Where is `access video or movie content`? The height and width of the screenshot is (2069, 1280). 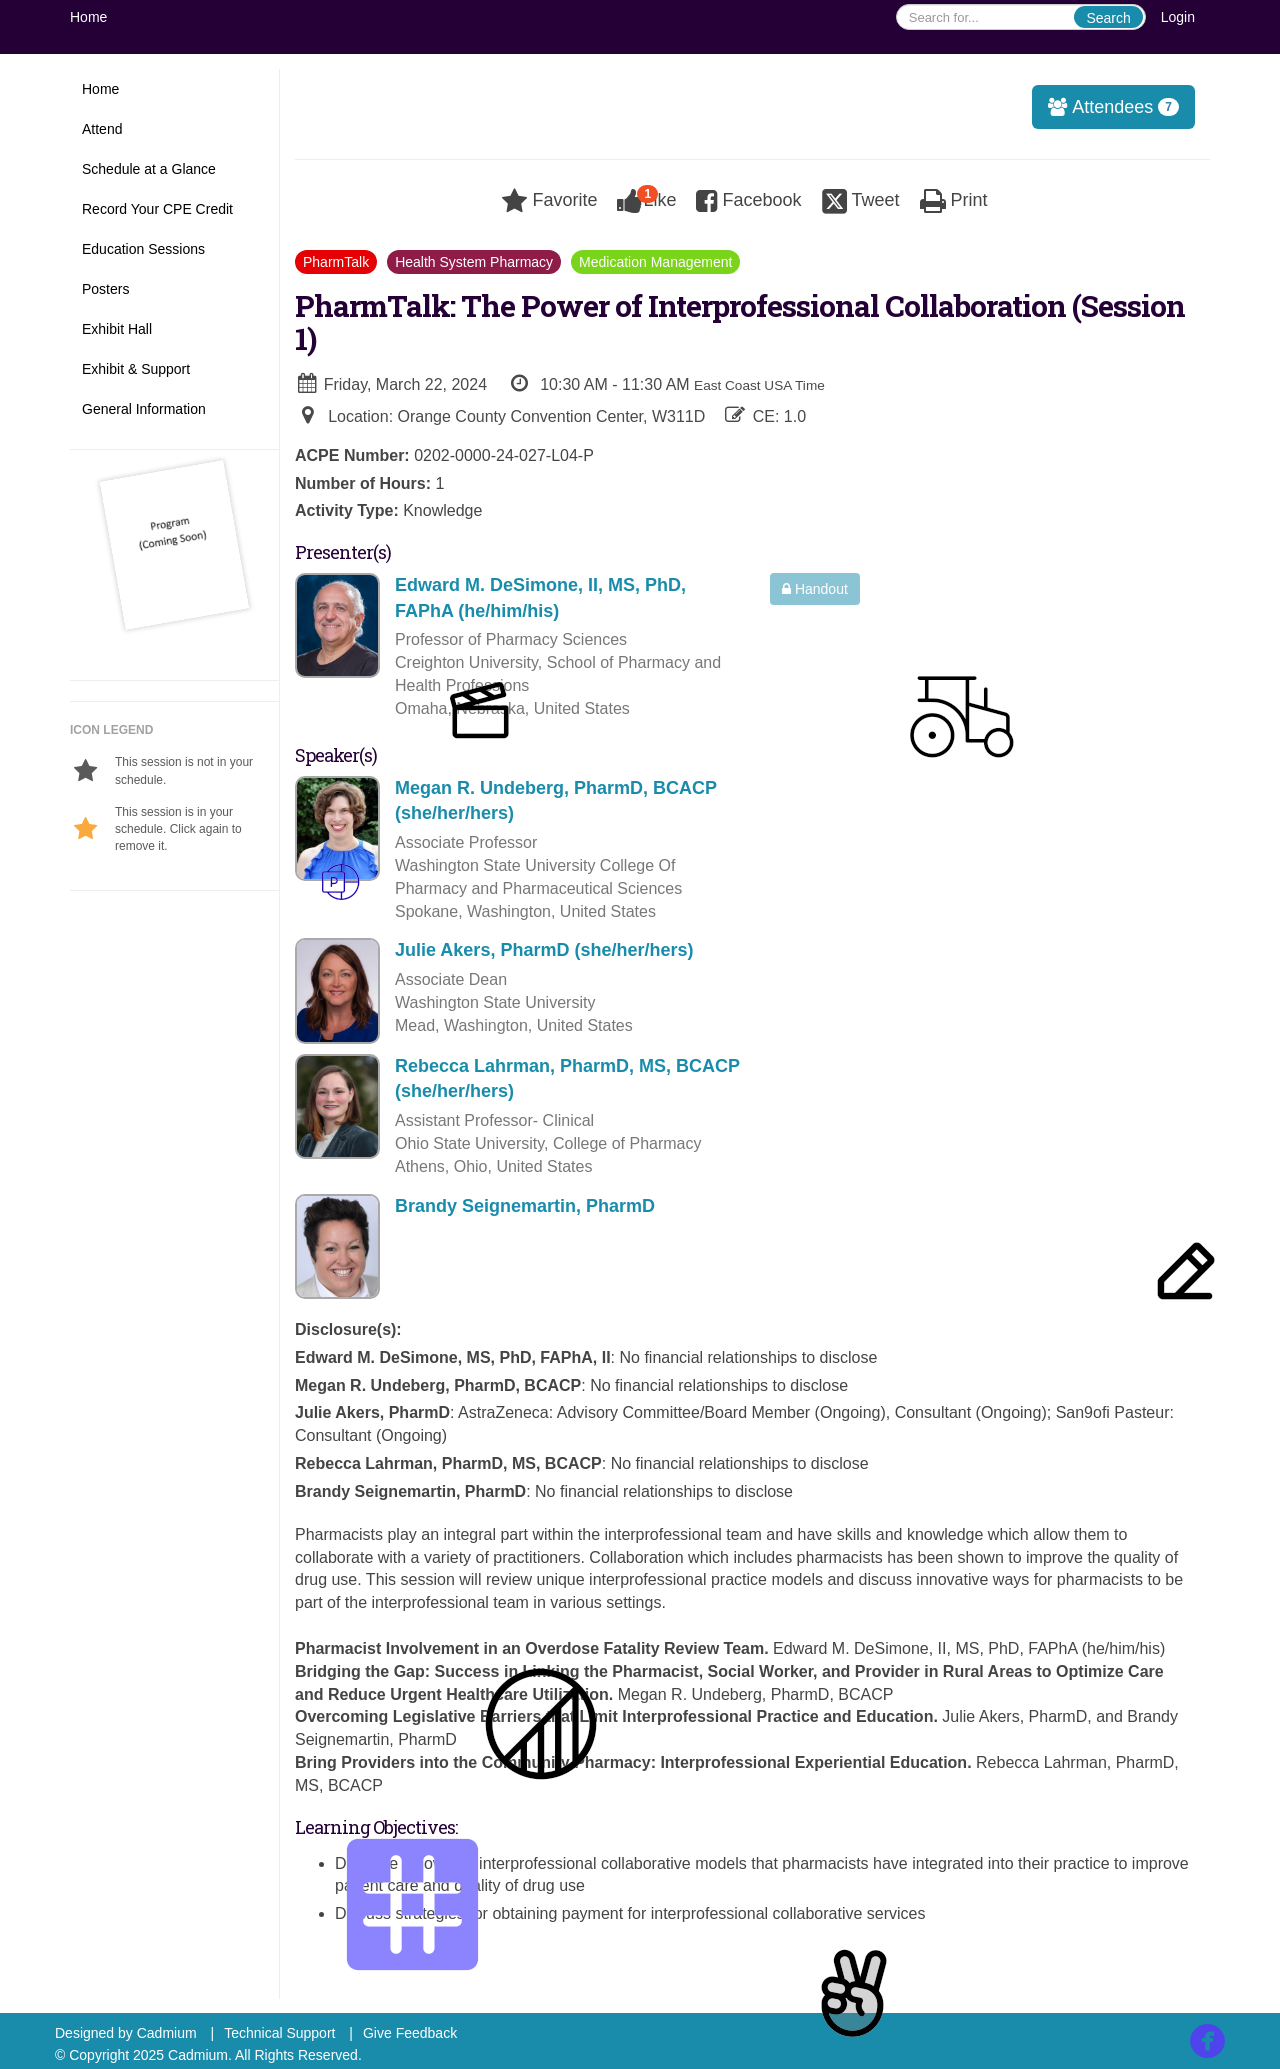 access video or movie content is located at coordinates (480, 712).